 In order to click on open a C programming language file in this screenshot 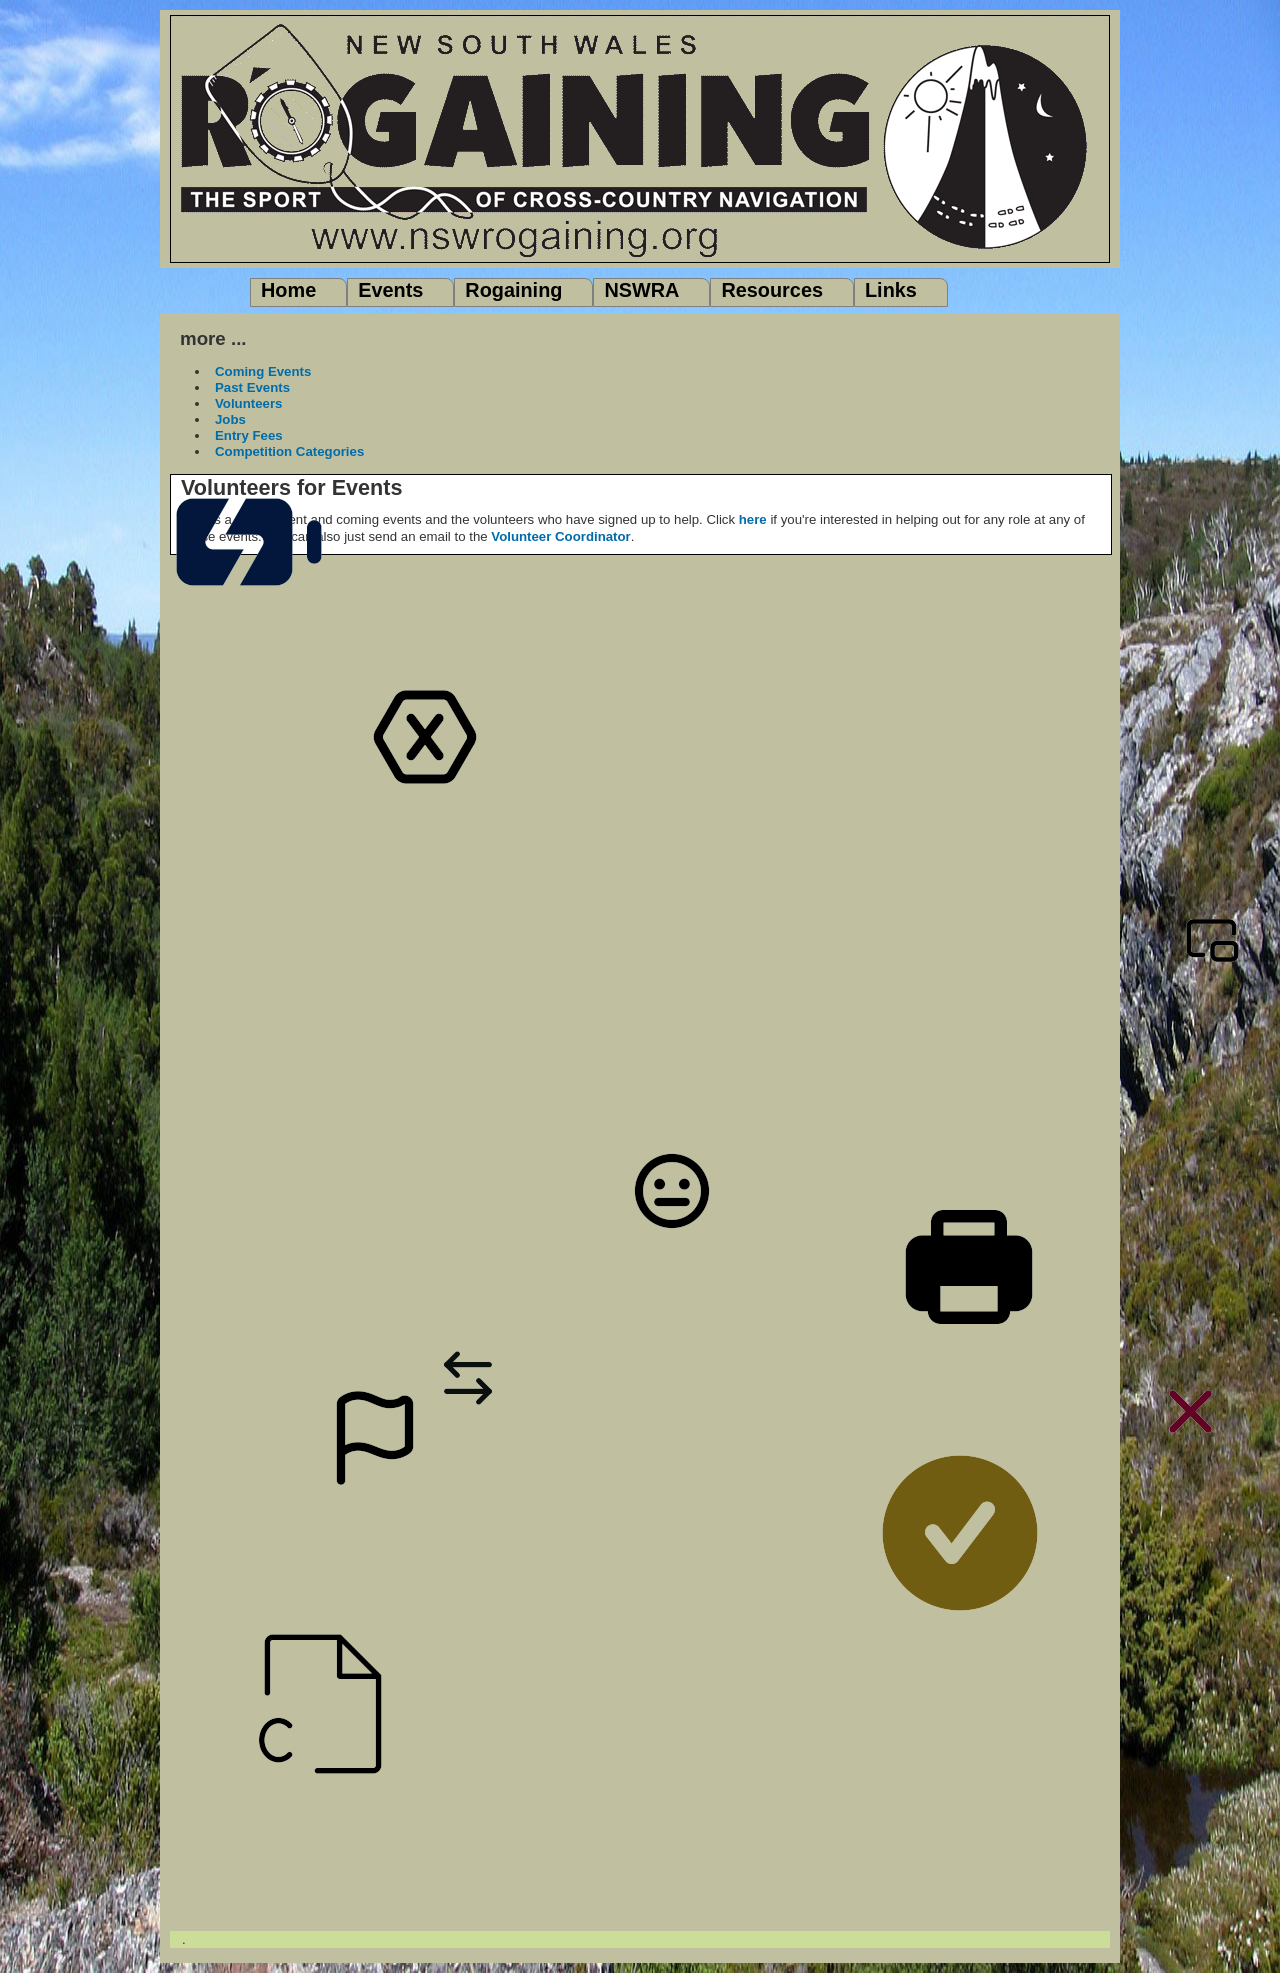, I will do `click(323, 1704)`.